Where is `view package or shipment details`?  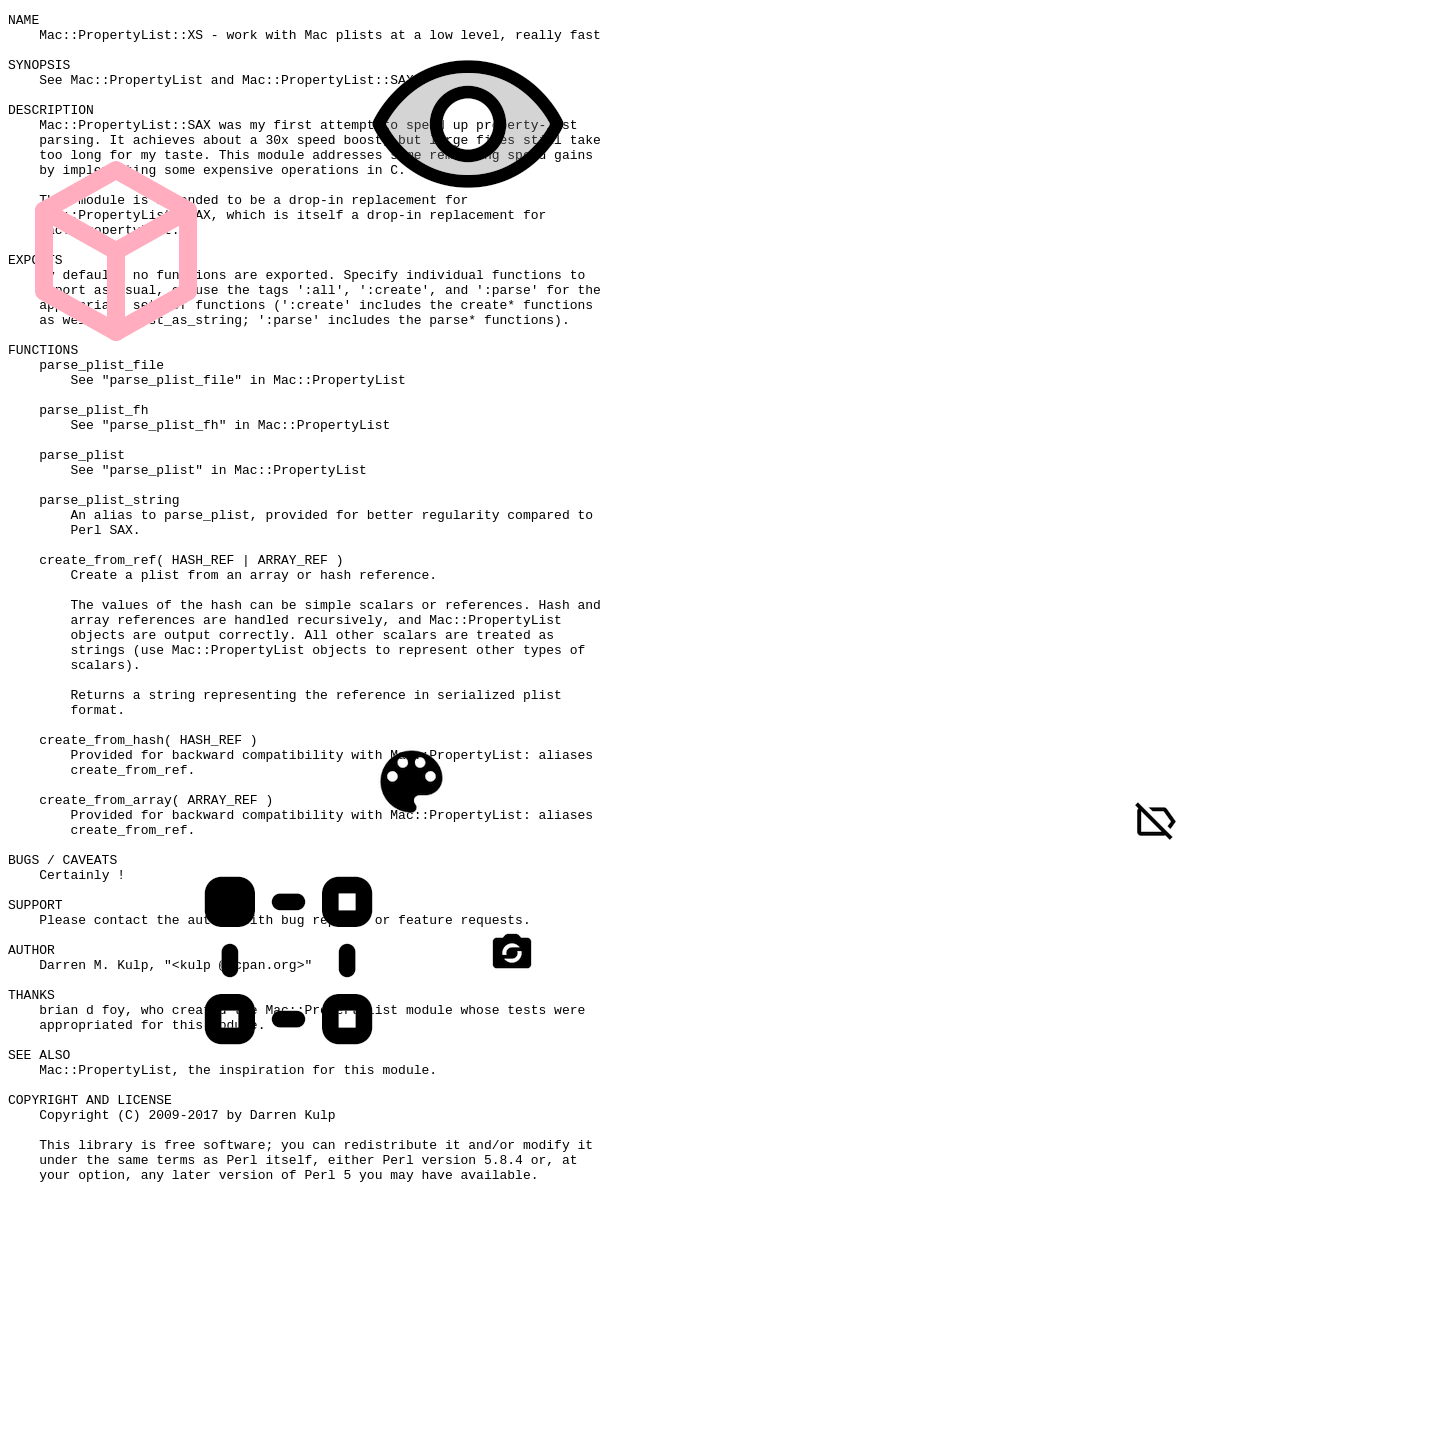 view package or shipment details is located at coordinates (116, 251).